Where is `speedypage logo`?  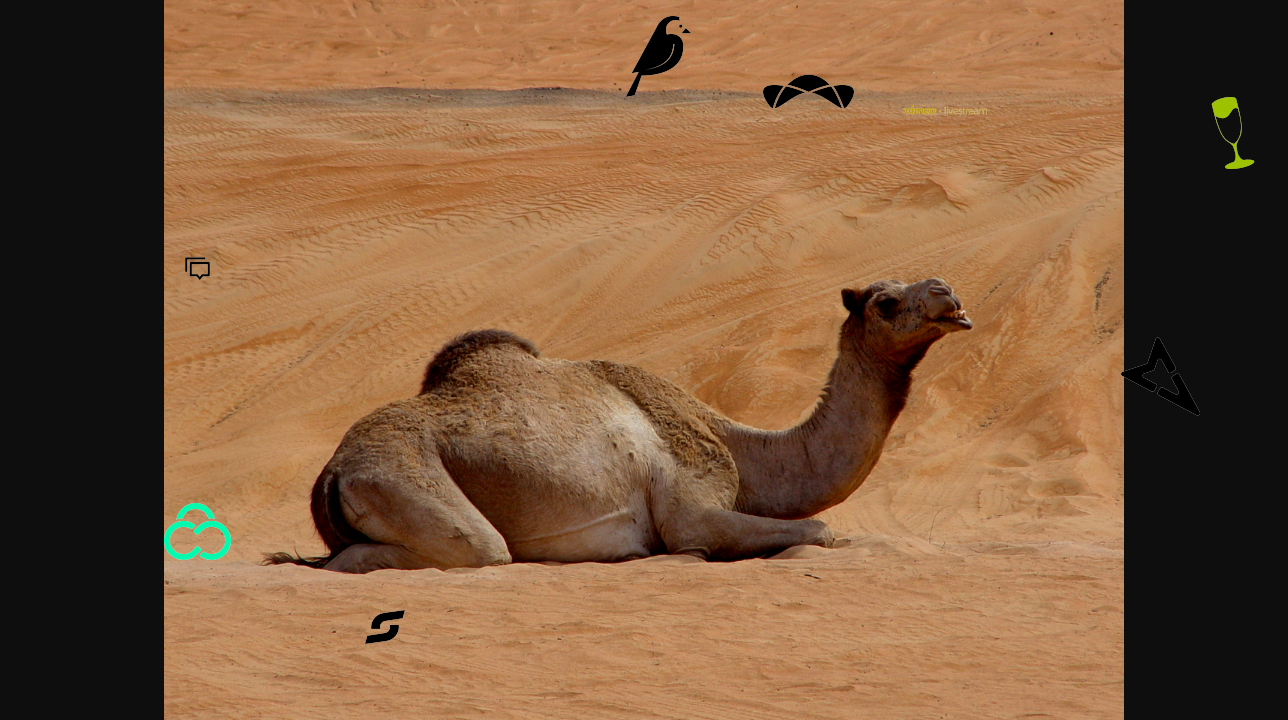 speedypage logo is located at coordinates (385, 627).